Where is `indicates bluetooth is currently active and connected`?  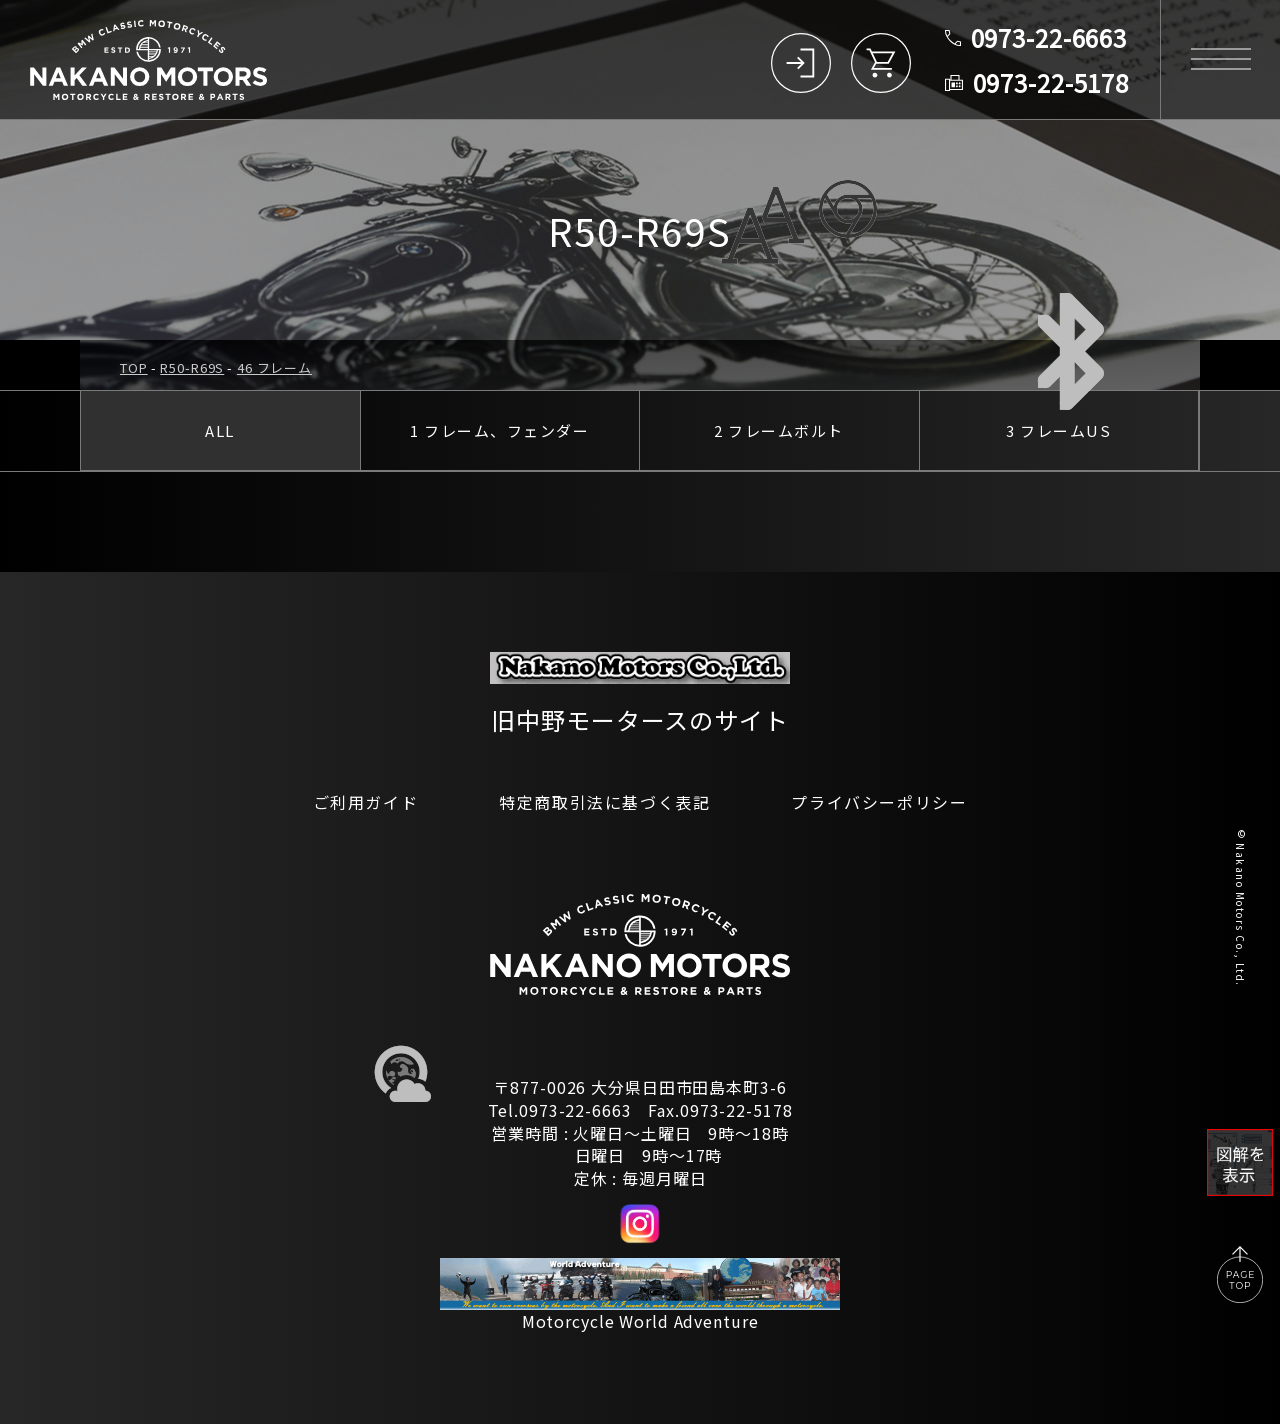 indicates bluetooth is currently active and connected is located at coordinates (1074, 351).